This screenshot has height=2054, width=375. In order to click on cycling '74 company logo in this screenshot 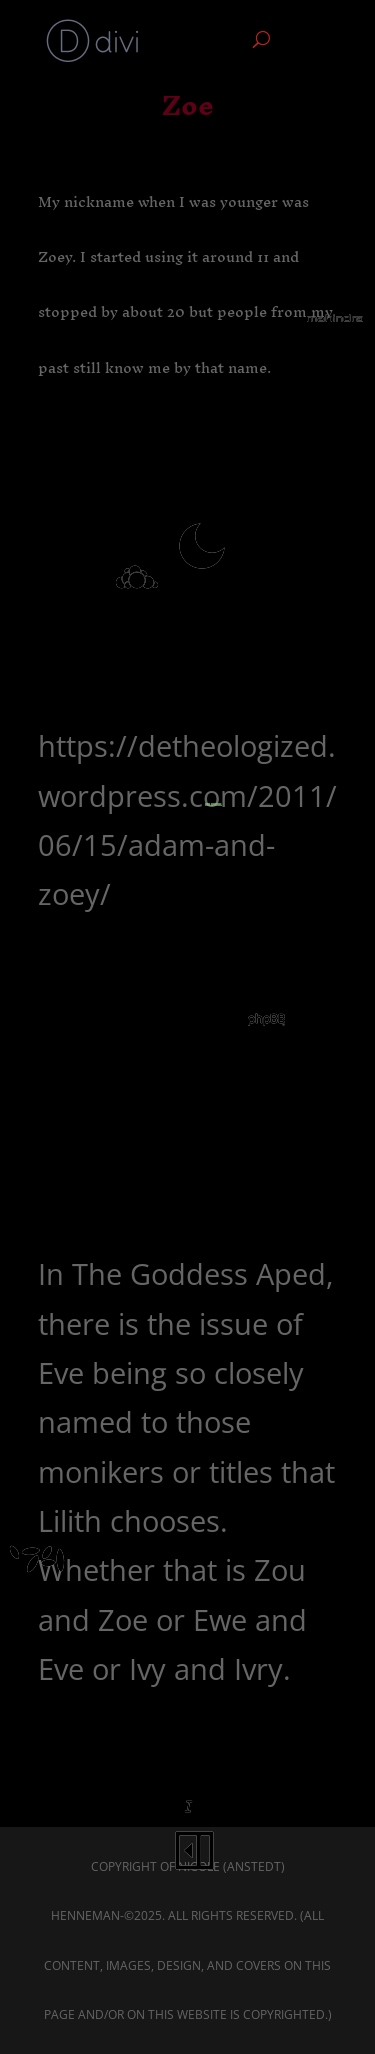, I will do `click(37, 1559)`.